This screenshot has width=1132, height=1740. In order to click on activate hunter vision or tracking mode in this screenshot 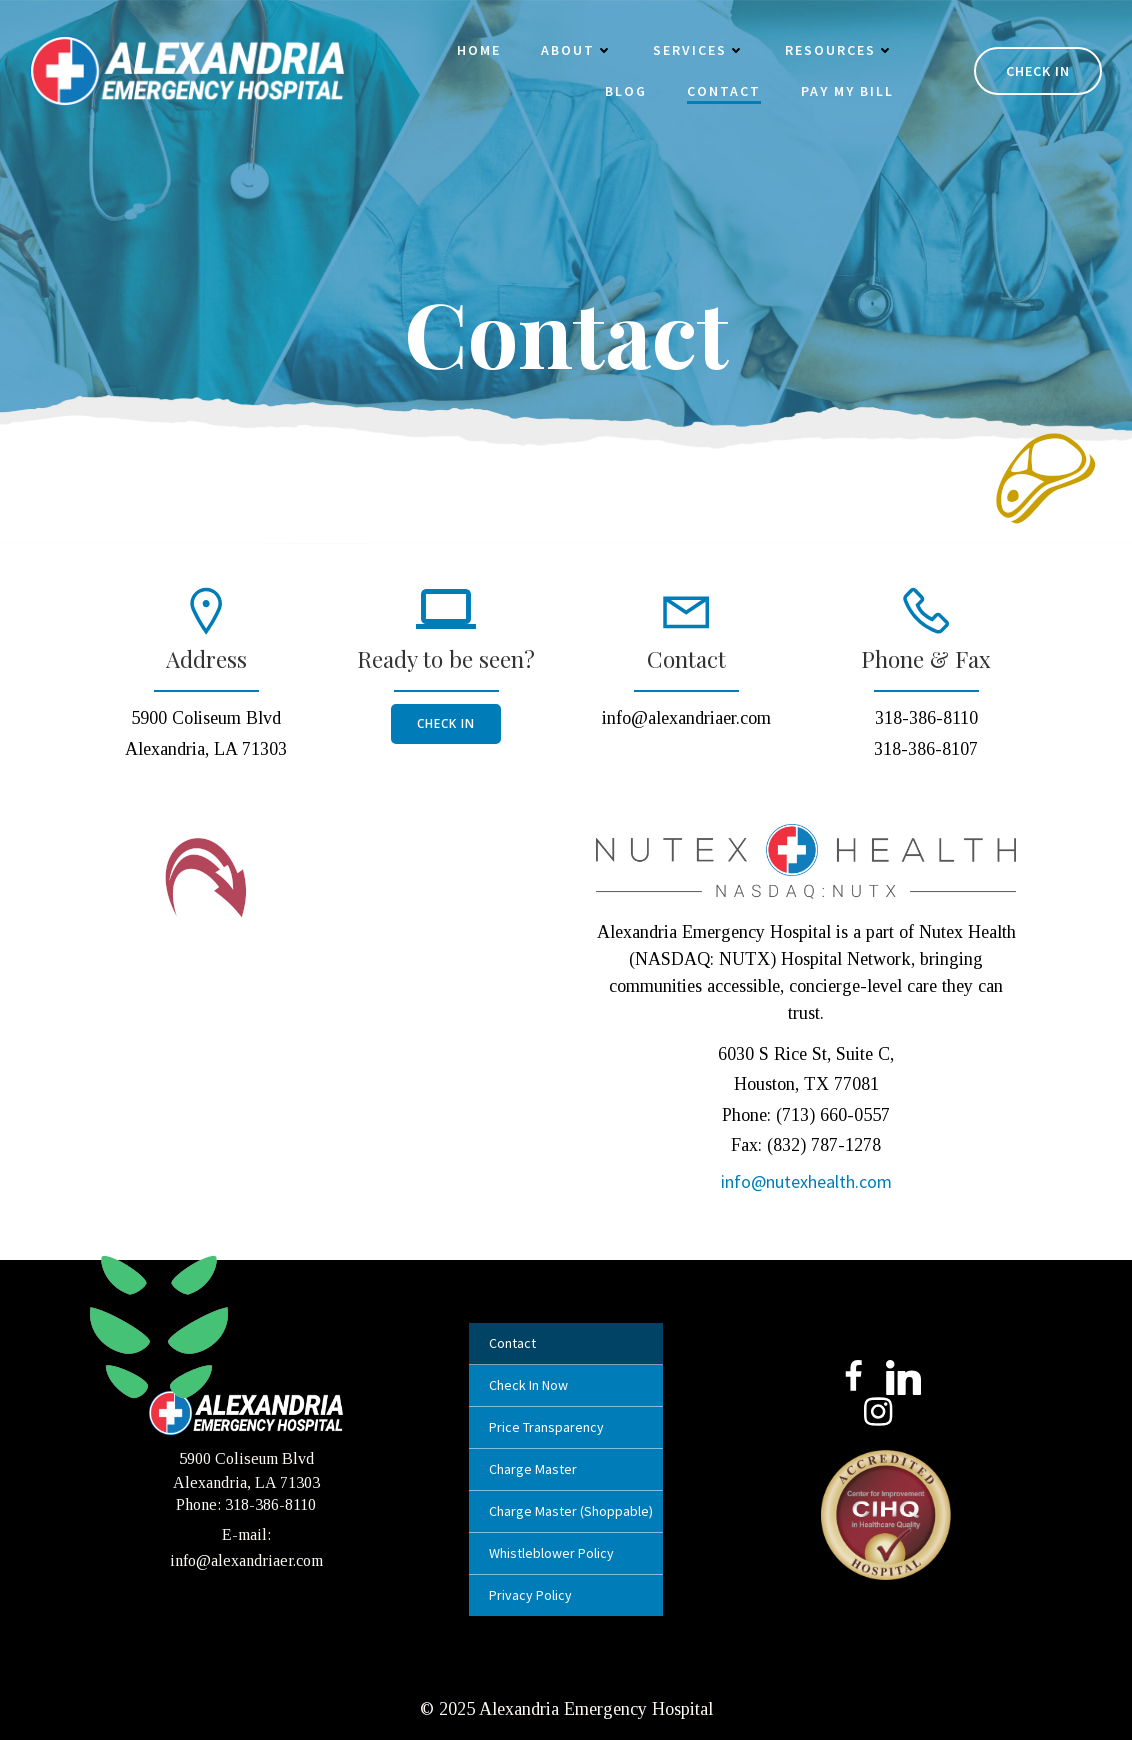, I will do `click(159, 1327)`.